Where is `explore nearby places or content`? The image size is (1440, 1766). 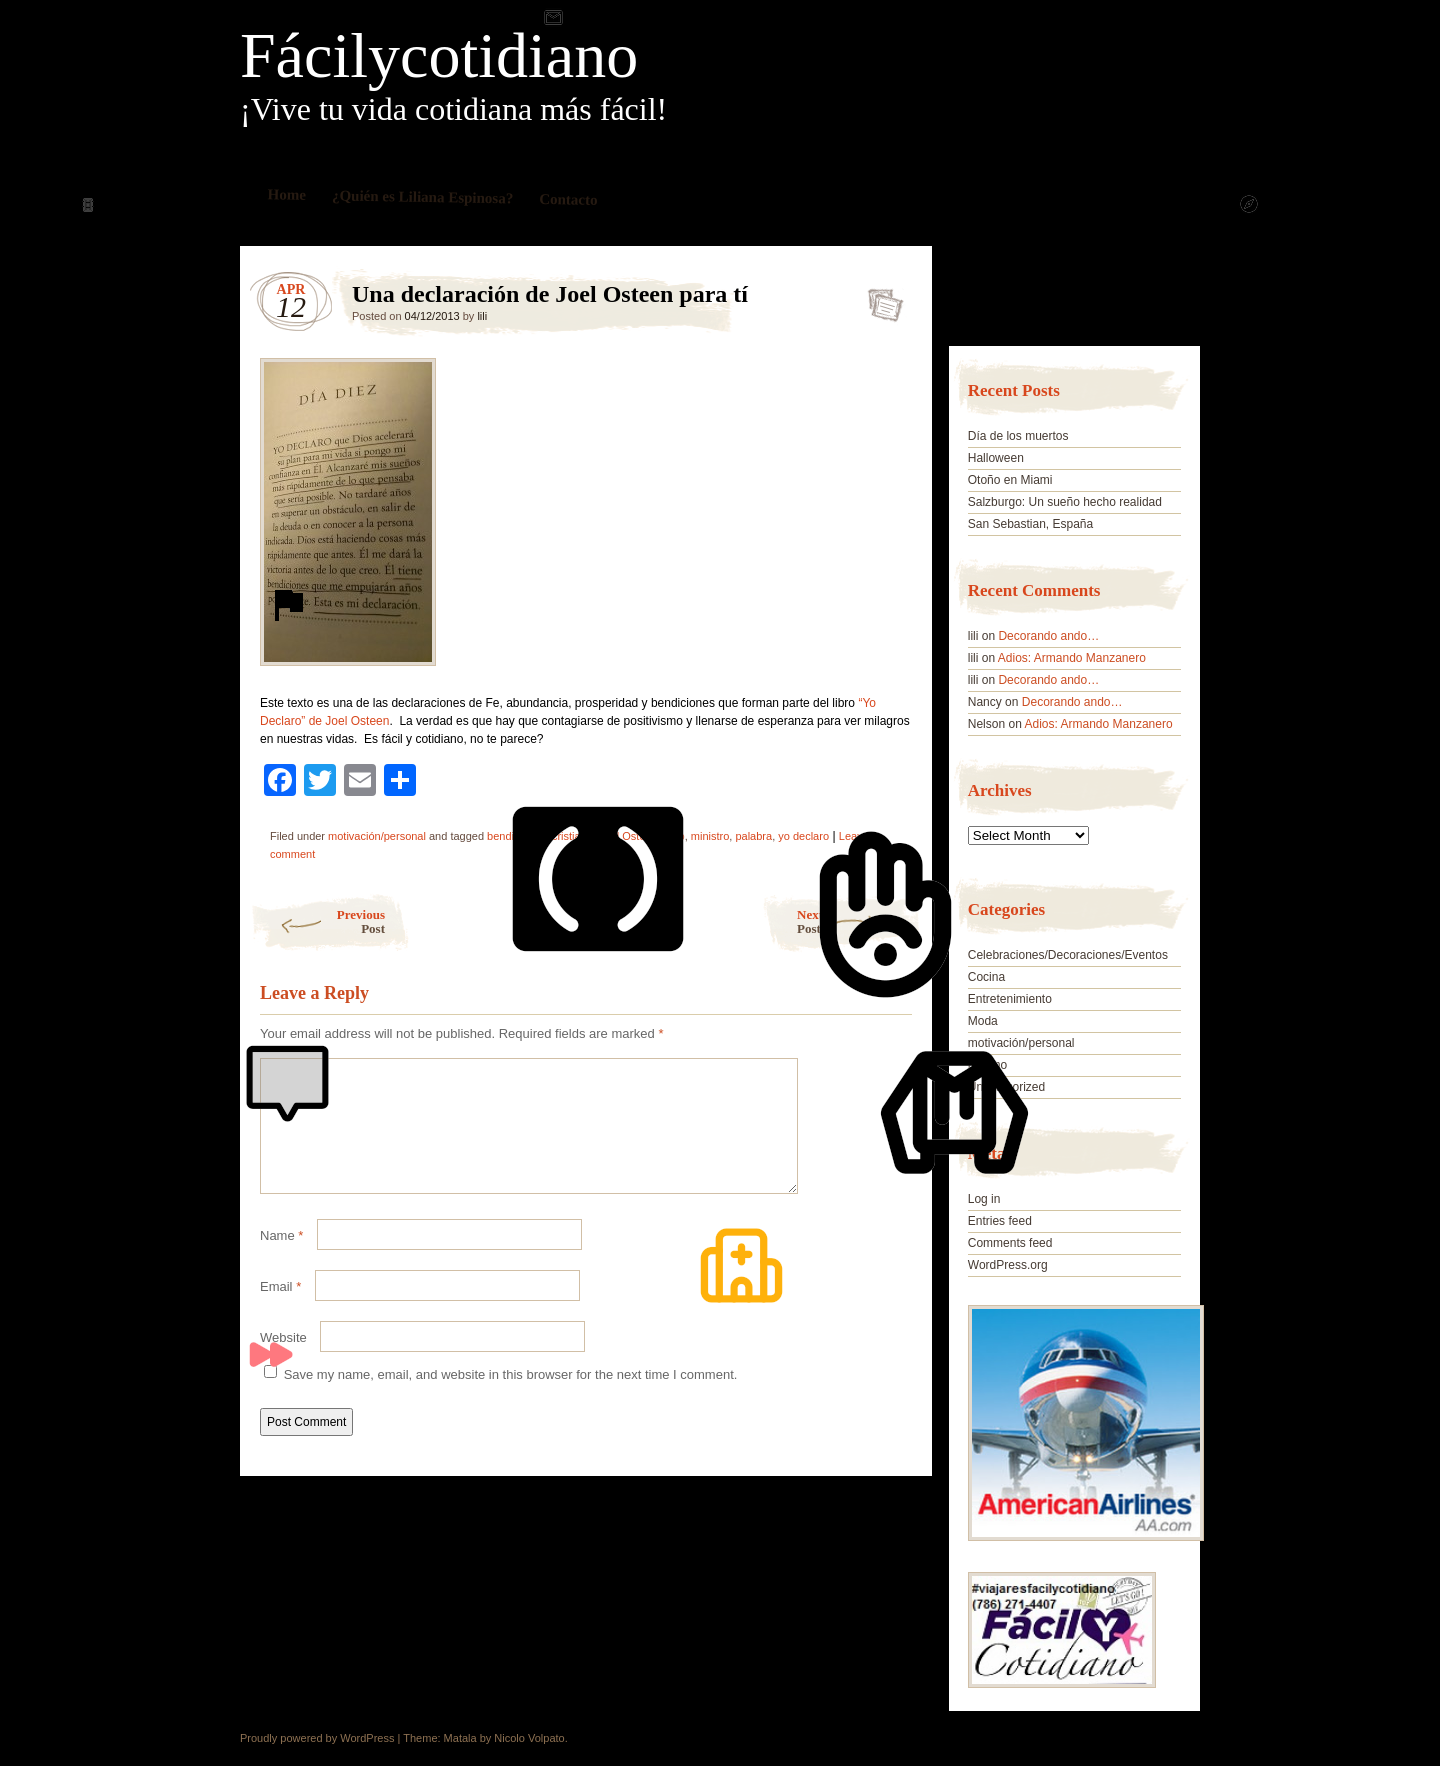 explore nearby places or content is located at coordinates (1249, 204).